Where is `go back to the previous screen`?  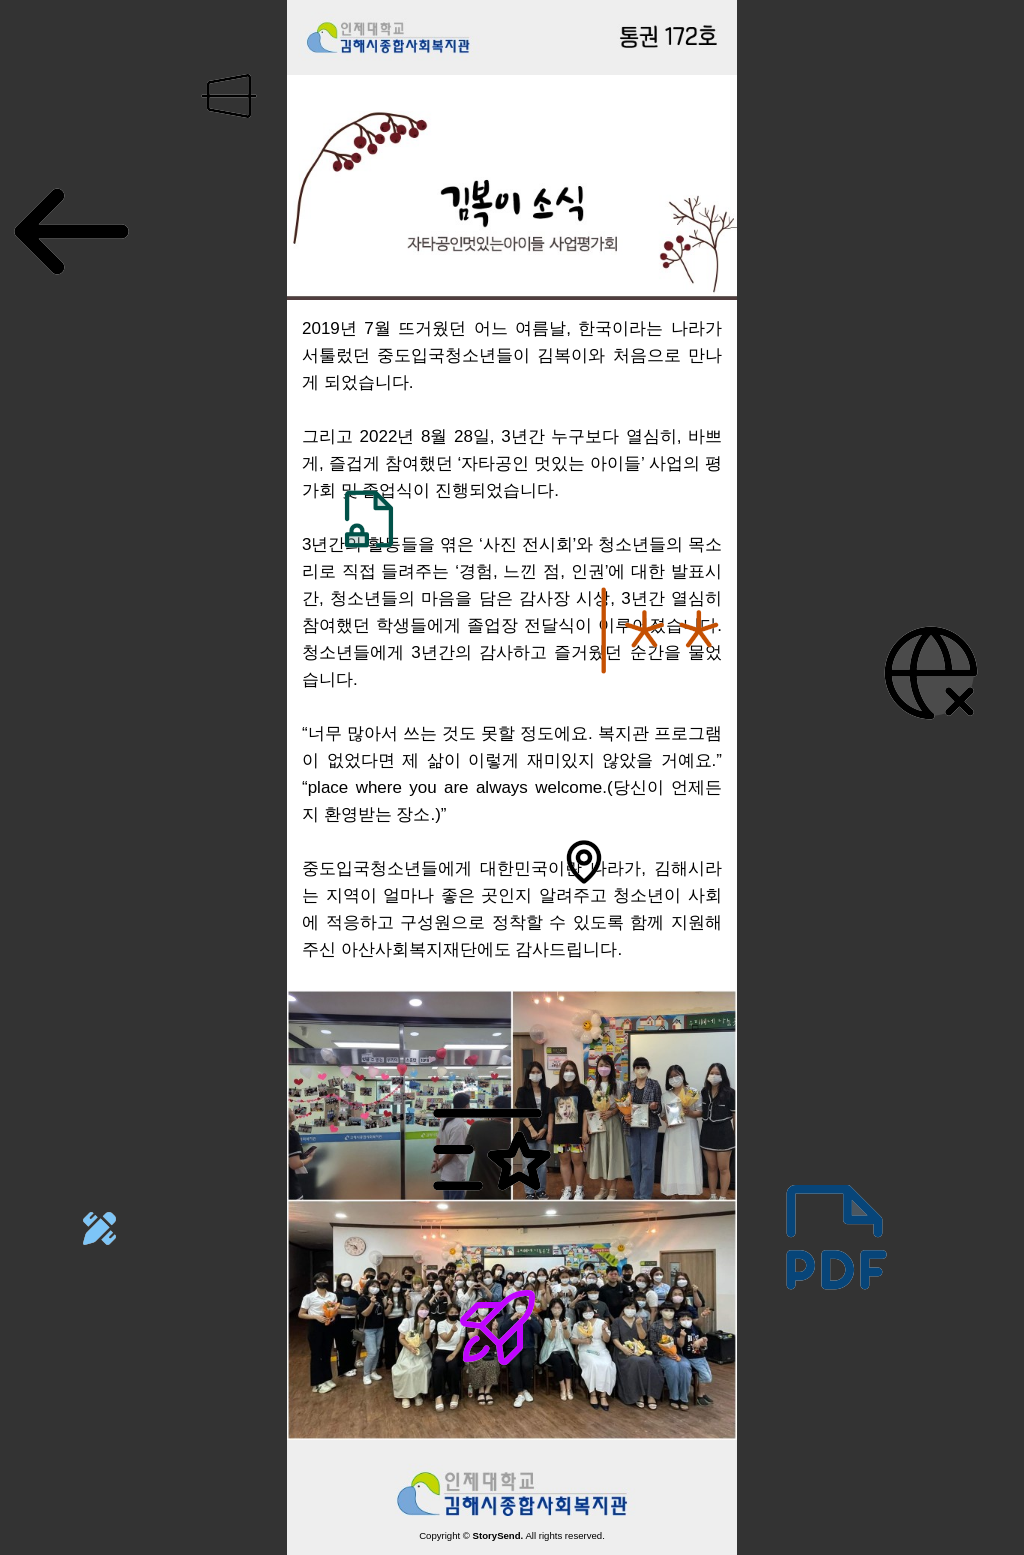 go back to the previous screen is located at coordinates (71, 231).